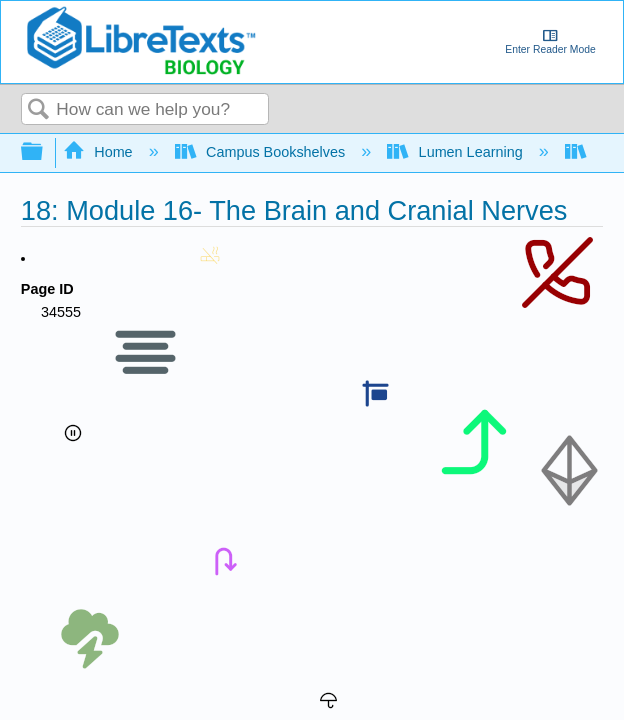 Image resolution: width=624 pixels, height=720 pixels. What do you see at coordinates (328, 700) in the screenshot?
I see `view weather protection or rain forecast` at bounding box center [328, 700].